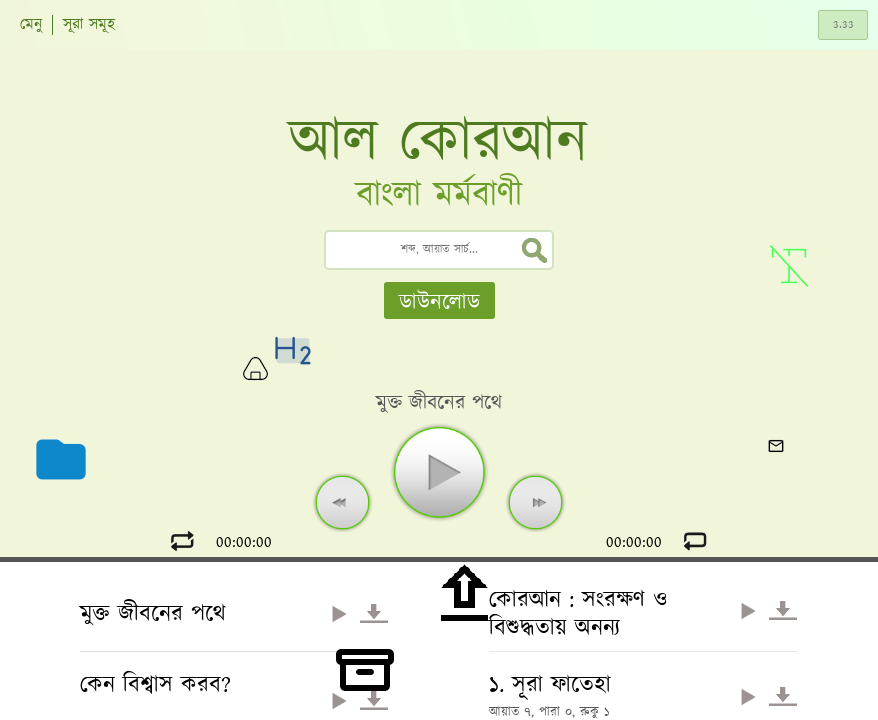 The height and width of the screenshot is (720, 878). I want to click on archive item or conversation, so click(365, 670).